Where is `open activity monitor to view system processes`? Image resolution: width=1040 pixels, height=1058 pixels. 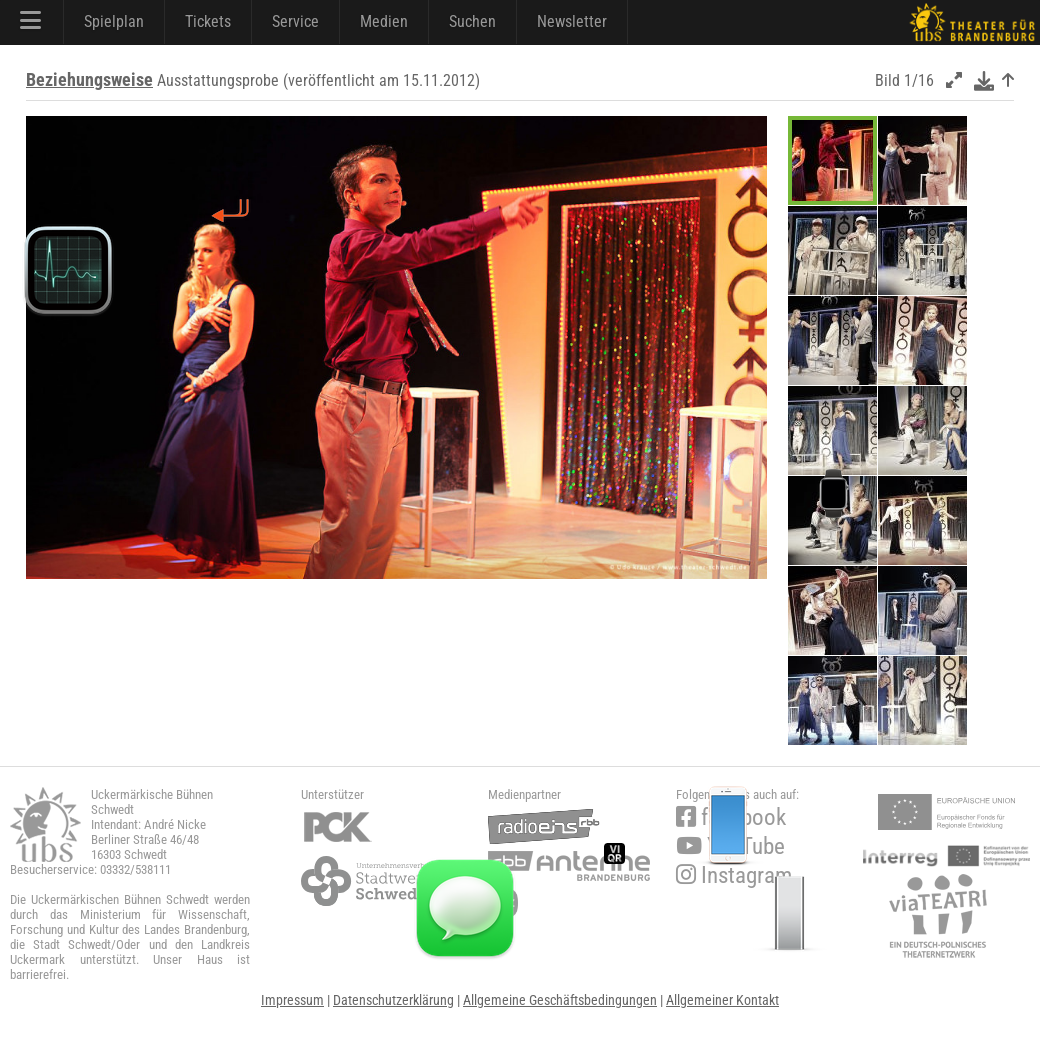
open activity monitor to view system processes is located at coordinates (68, 270).